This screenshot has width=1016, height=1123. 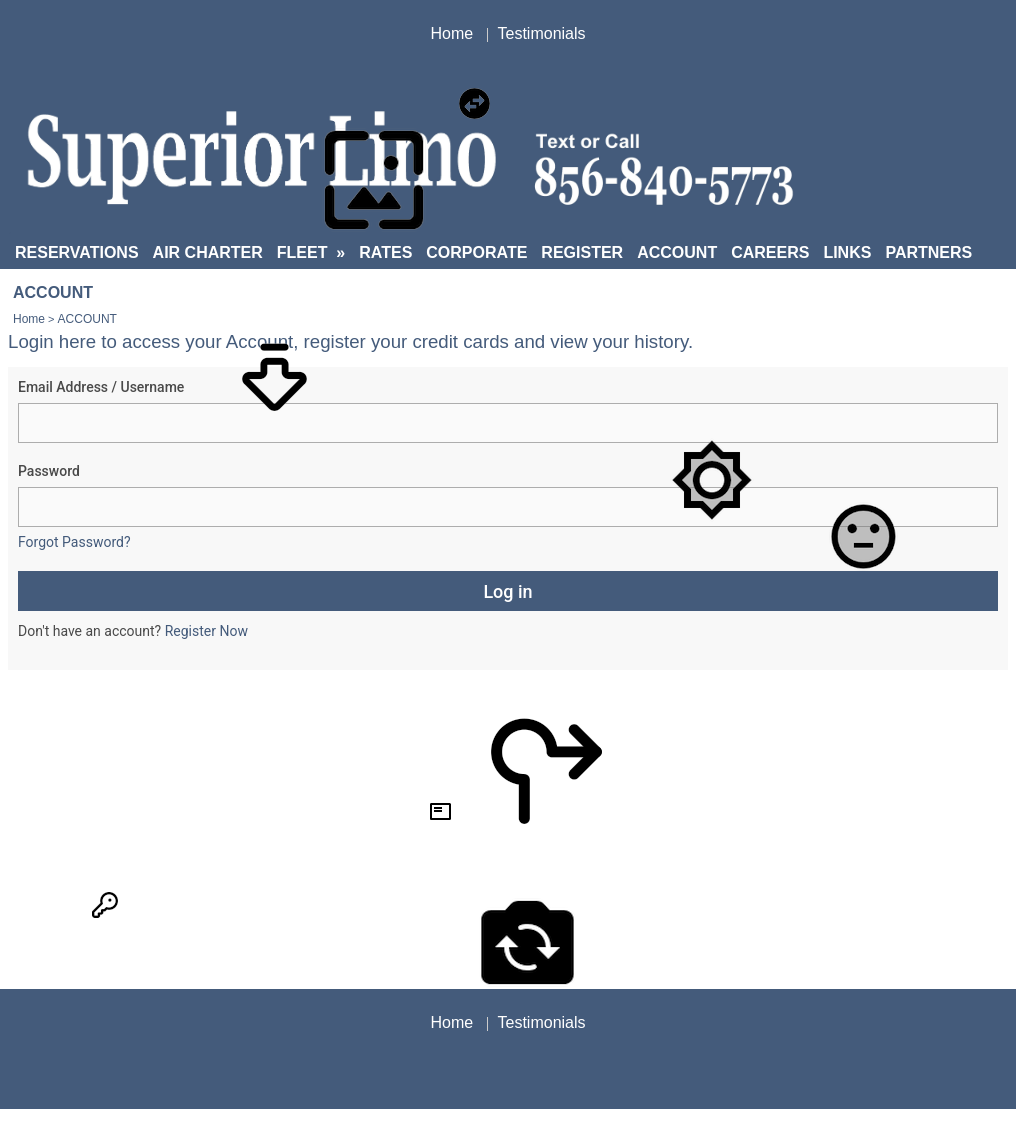 I want to click on take the roundabout exit to the right, so click(x=546, y=768).